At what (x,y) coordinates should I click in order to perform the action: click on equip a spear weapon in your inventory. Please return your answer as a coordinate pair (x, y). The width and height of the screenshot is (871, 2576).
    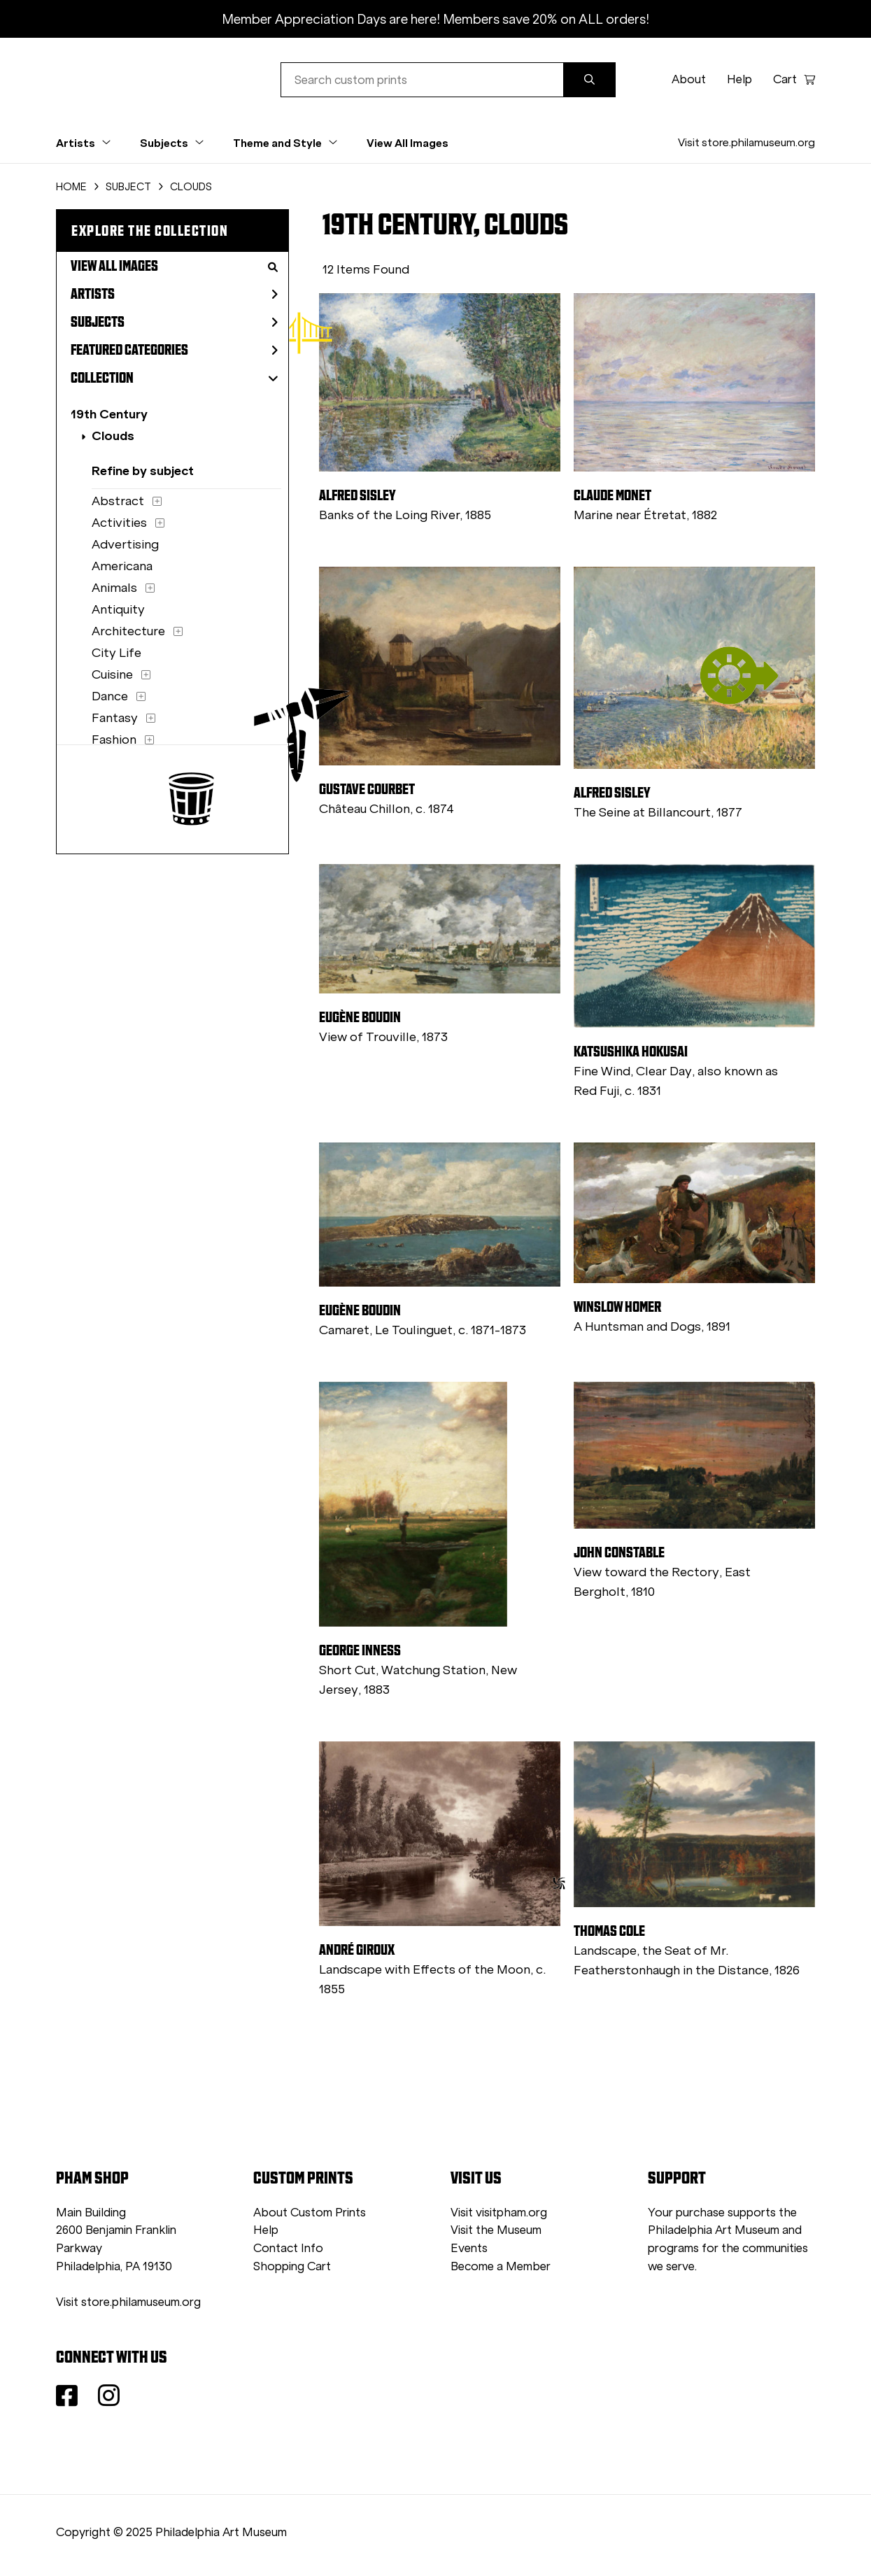
    Looking at the image, I should click on (302, 734).